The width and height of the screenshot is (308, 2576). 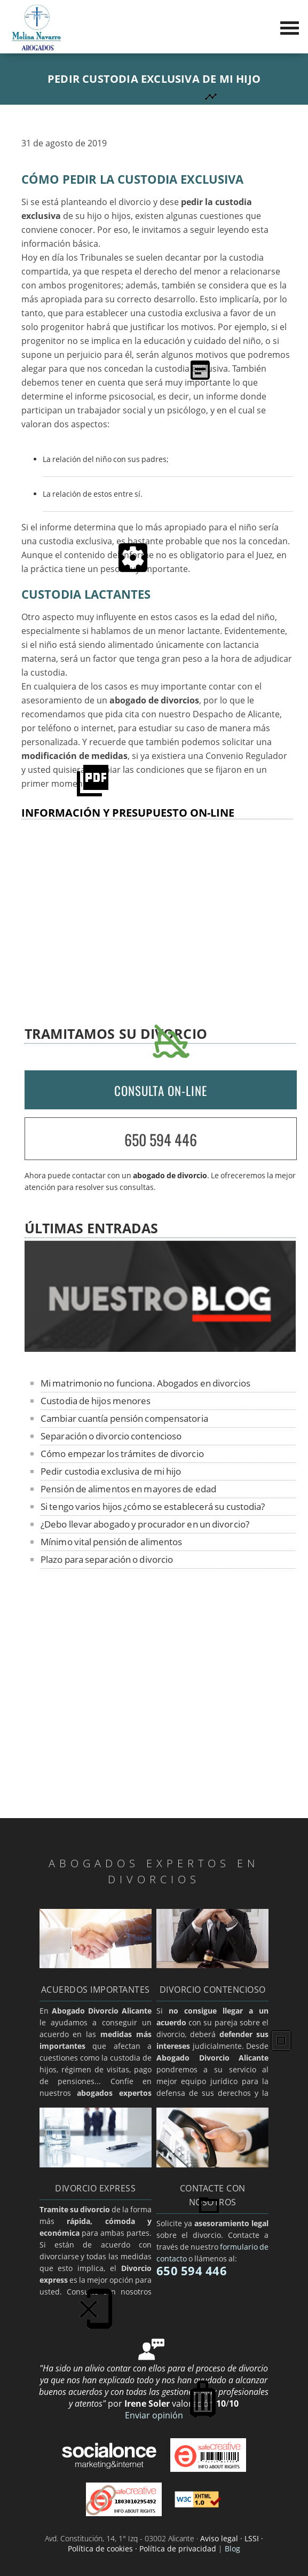 What do you see at coordinates (96, 2308) in the screenshot?
I see `disconnect or unlink a mobile device` at bounding box center [96, 2308].